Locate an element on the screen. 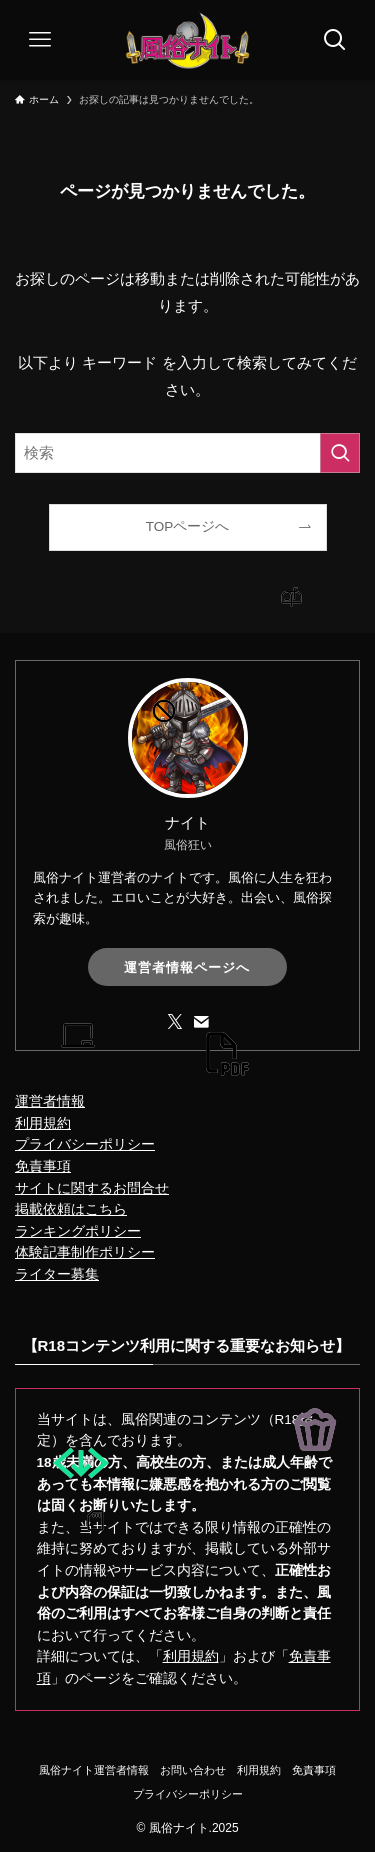 The height and width of the screenshot is (1852, 375). access your mailbox or inbox is located at coordinates (291, 597).